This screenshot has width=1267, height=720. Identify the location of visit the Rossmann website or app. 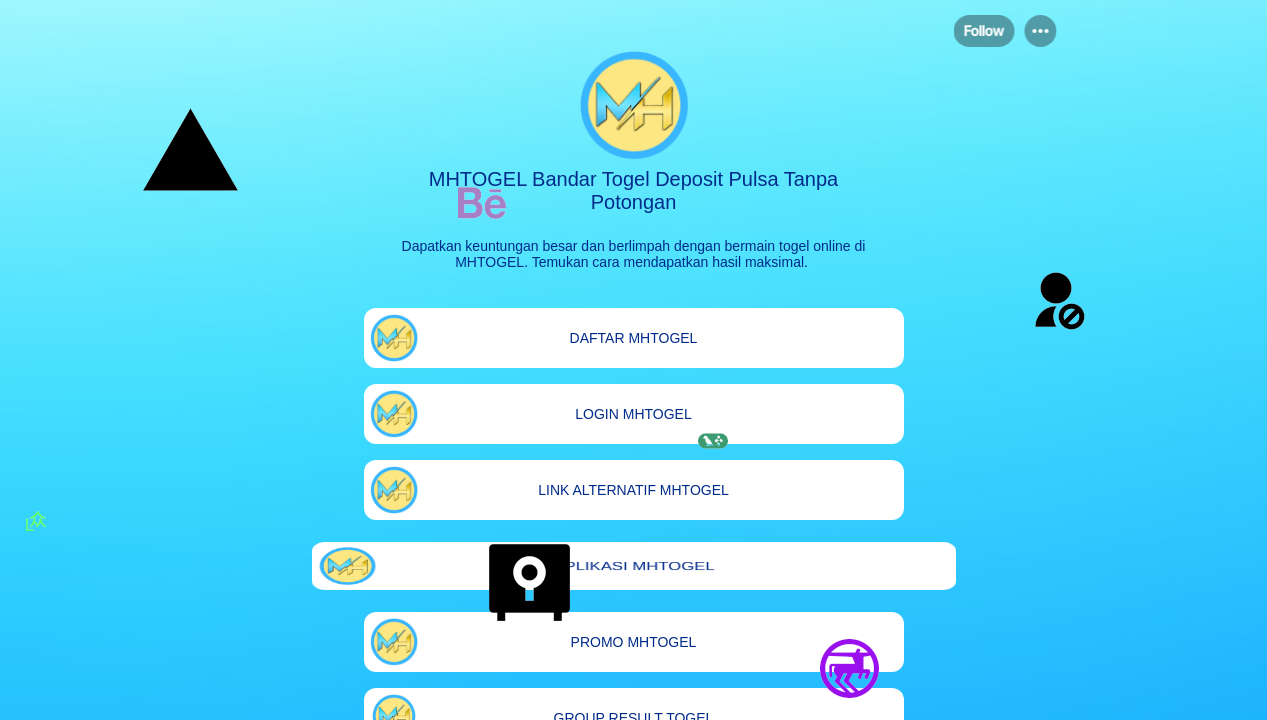
(849, 668).